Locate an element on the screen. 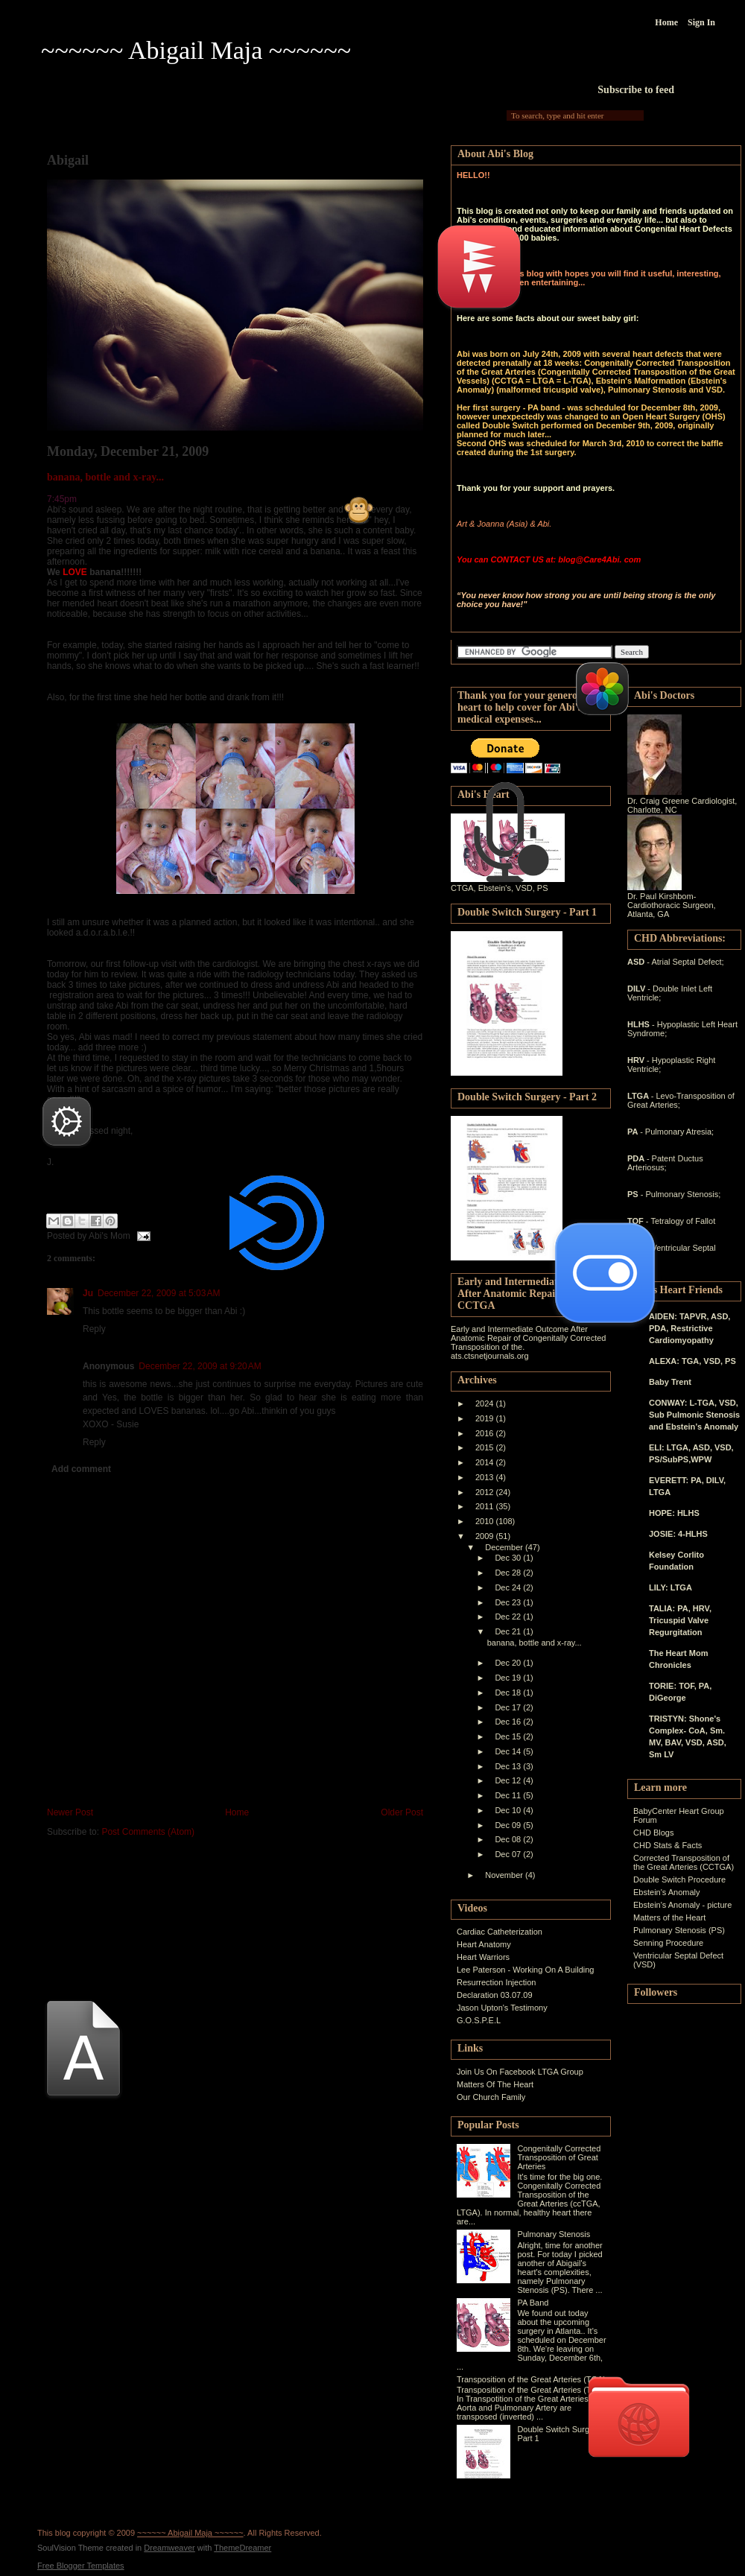 Image resolution: width=745 pixels, height=2576 pixels. open sound recorder app is located at coordinates (505, 832).